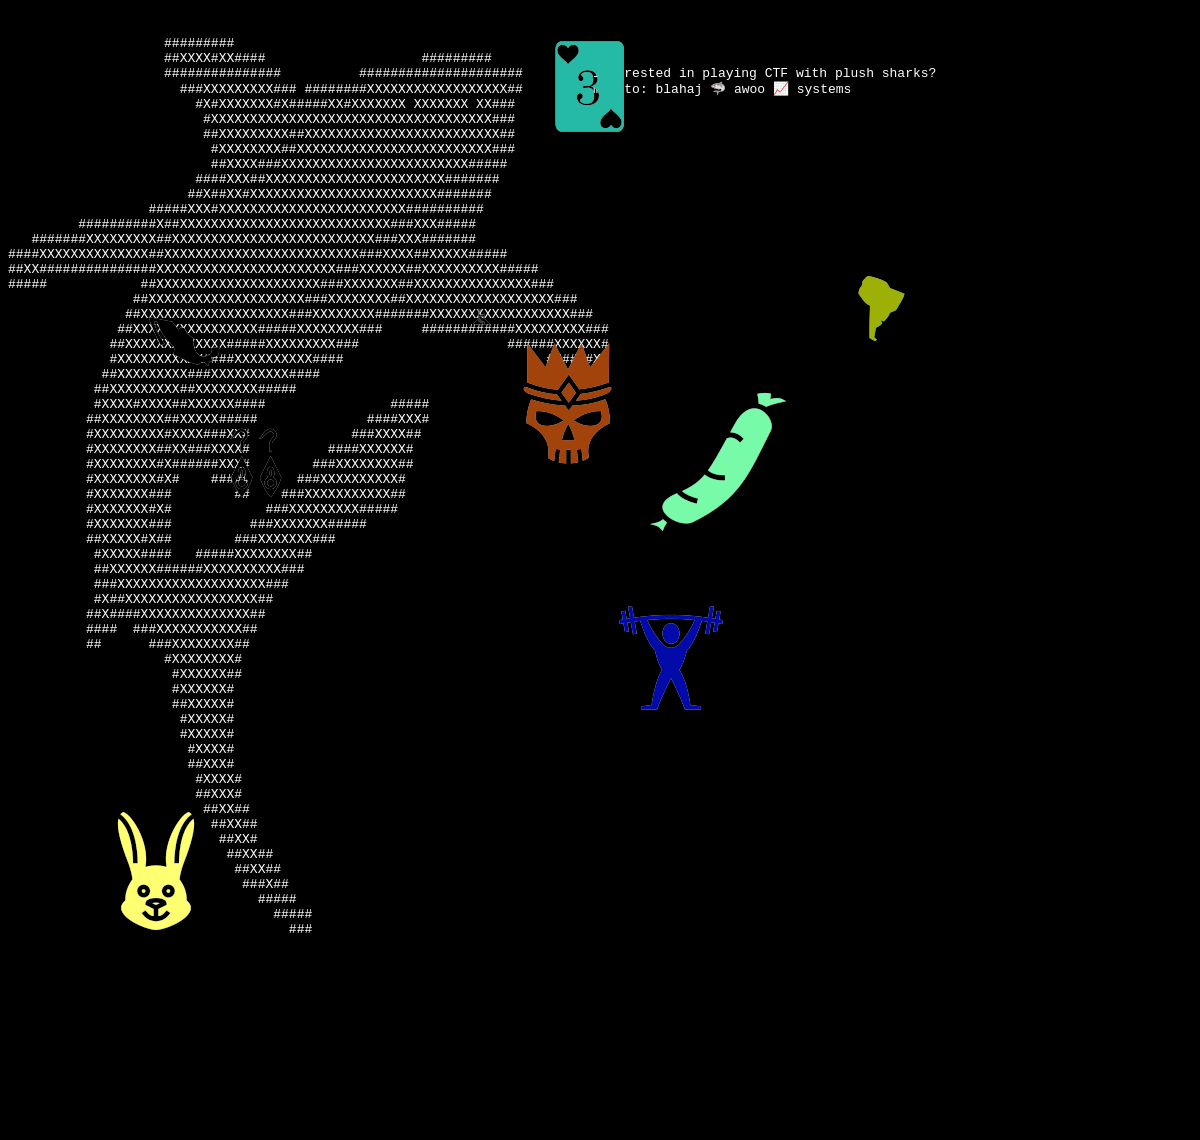 The width and height of the screenshot is (1200, 1140). I want to click on indicates a boss enemy or final challenge, so click(568, 404).